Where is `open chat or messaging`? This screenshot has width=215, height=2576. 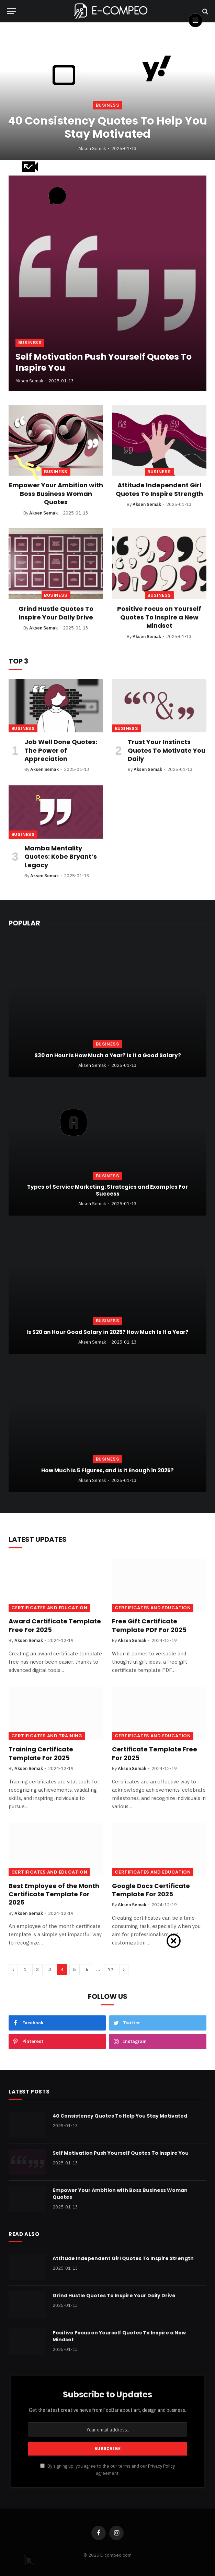
open chat or messaging is located at coordinates (57, 196).